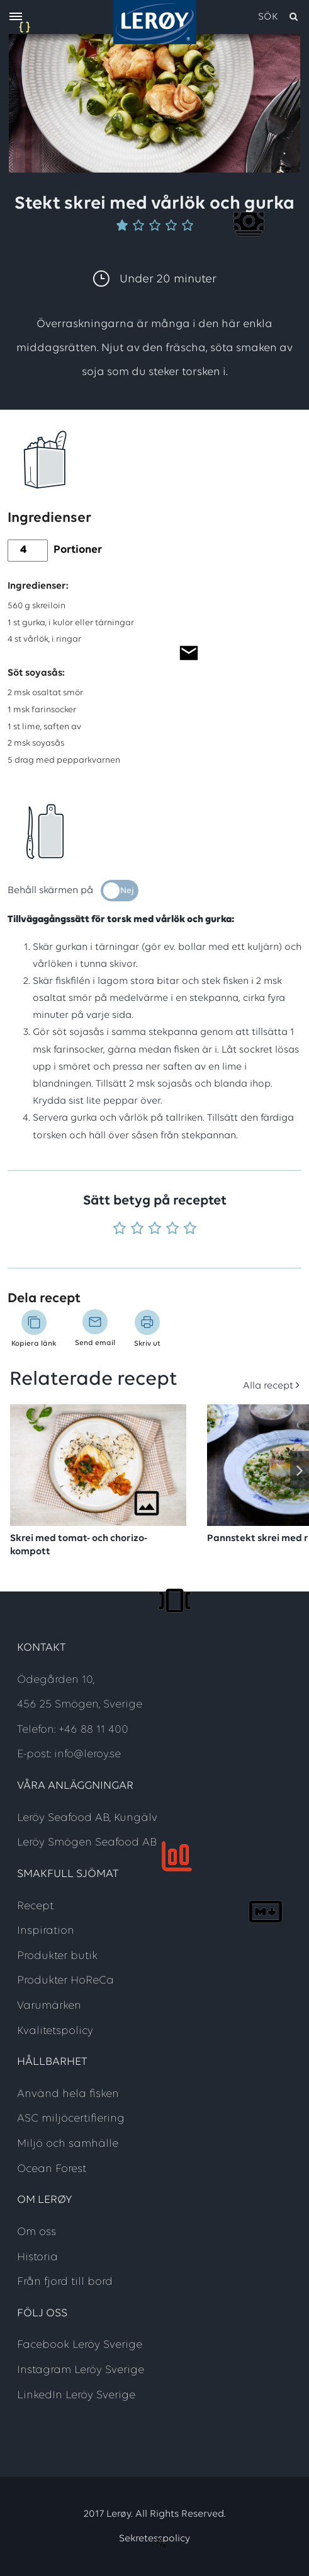 The image size is (309, 2576). Describe the element at coordinates (249, 224) in the screenshot. I see `view your cash balance` at that location.